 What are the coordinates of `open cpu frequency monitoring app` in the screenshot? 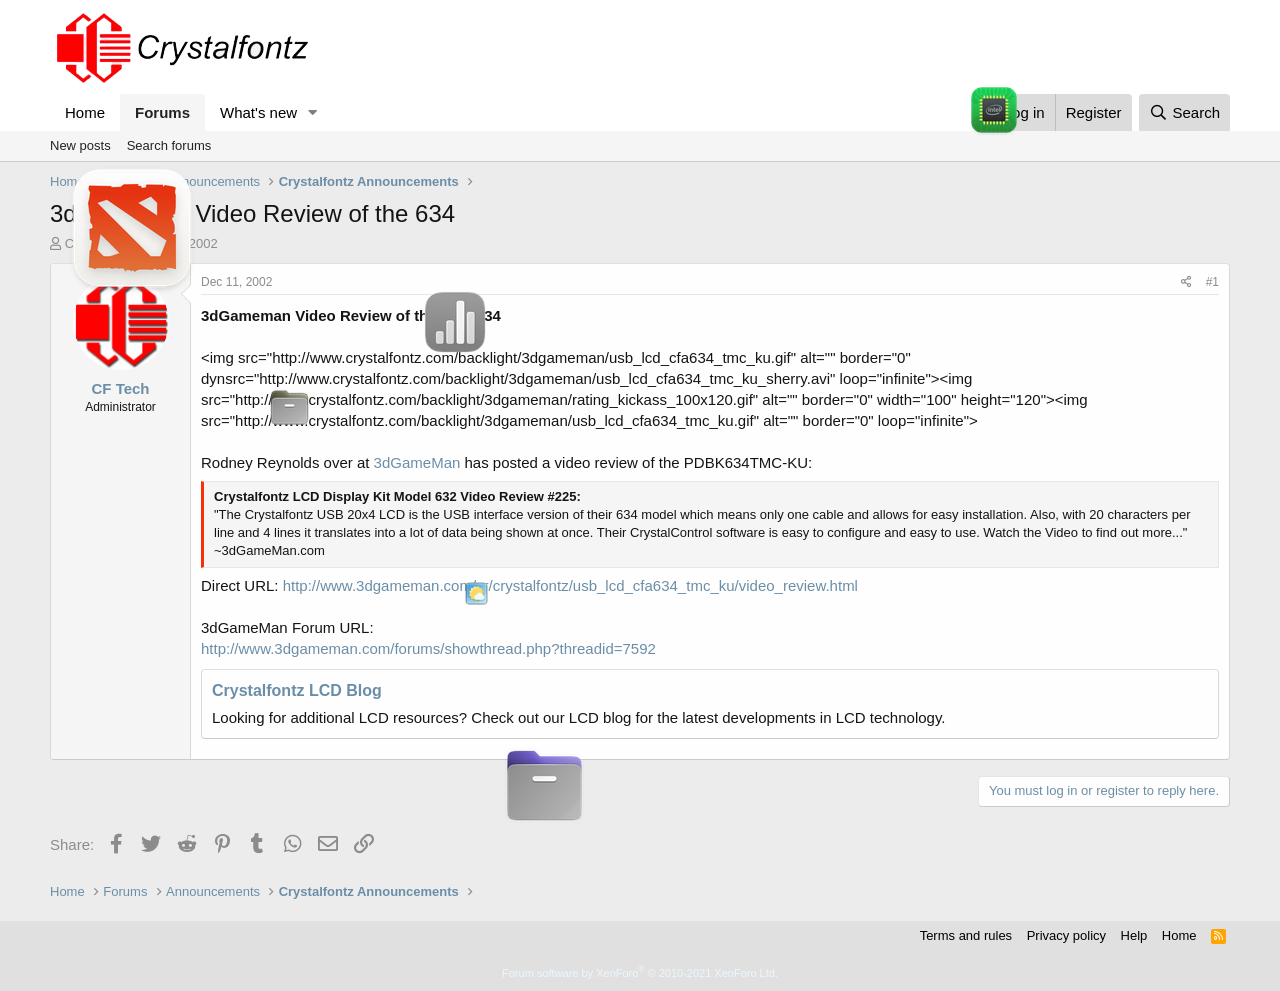 It's located at (994, 110).